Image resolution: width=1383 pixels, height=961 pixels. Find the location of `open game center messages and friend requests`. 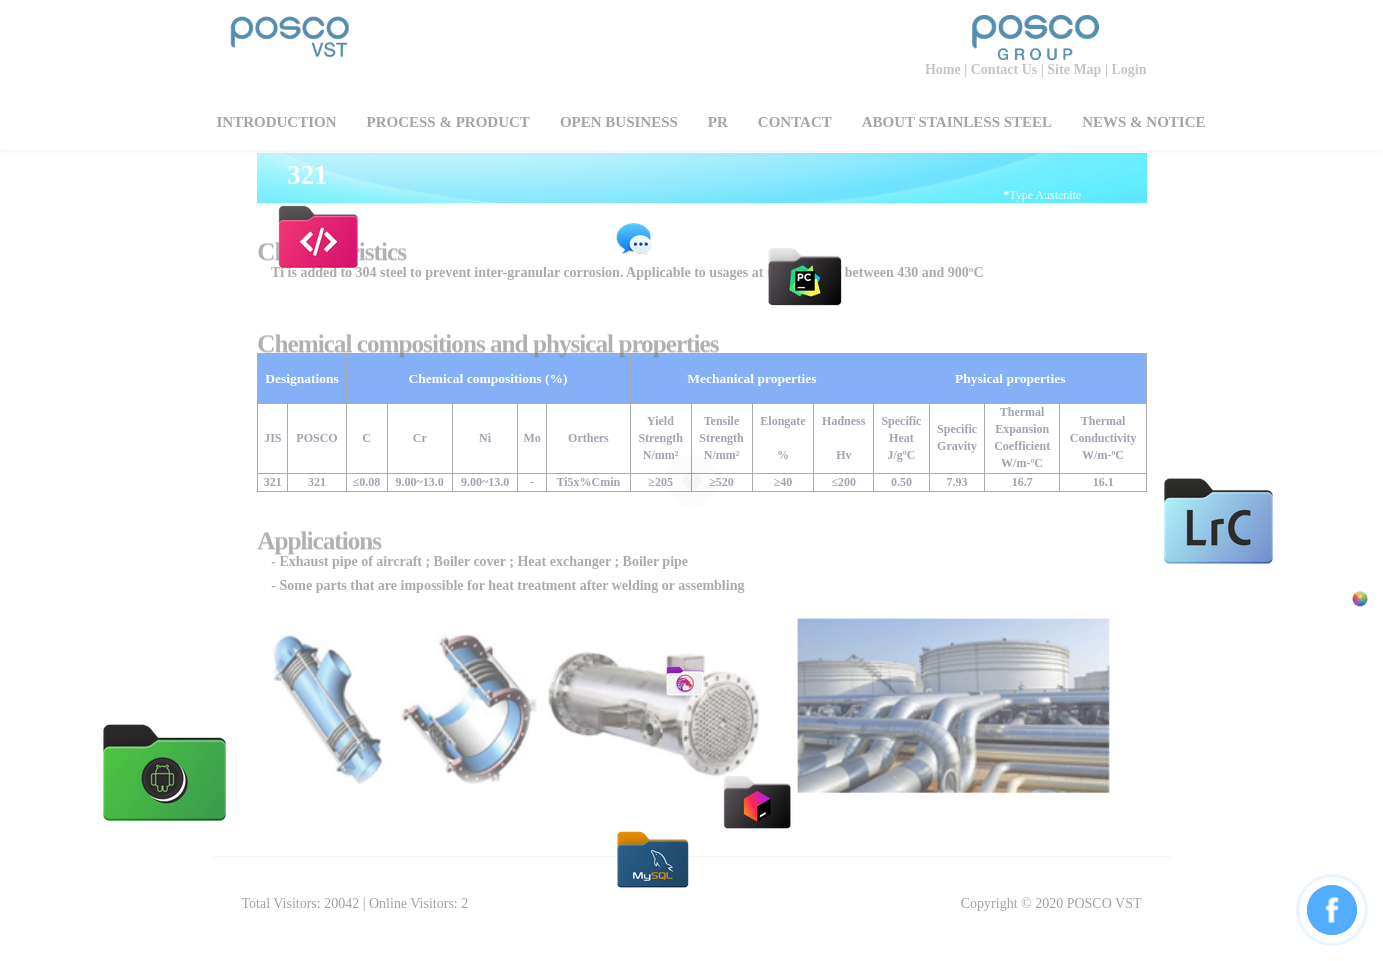

open game center messages and friend requests is located at coordinates (634, 239).